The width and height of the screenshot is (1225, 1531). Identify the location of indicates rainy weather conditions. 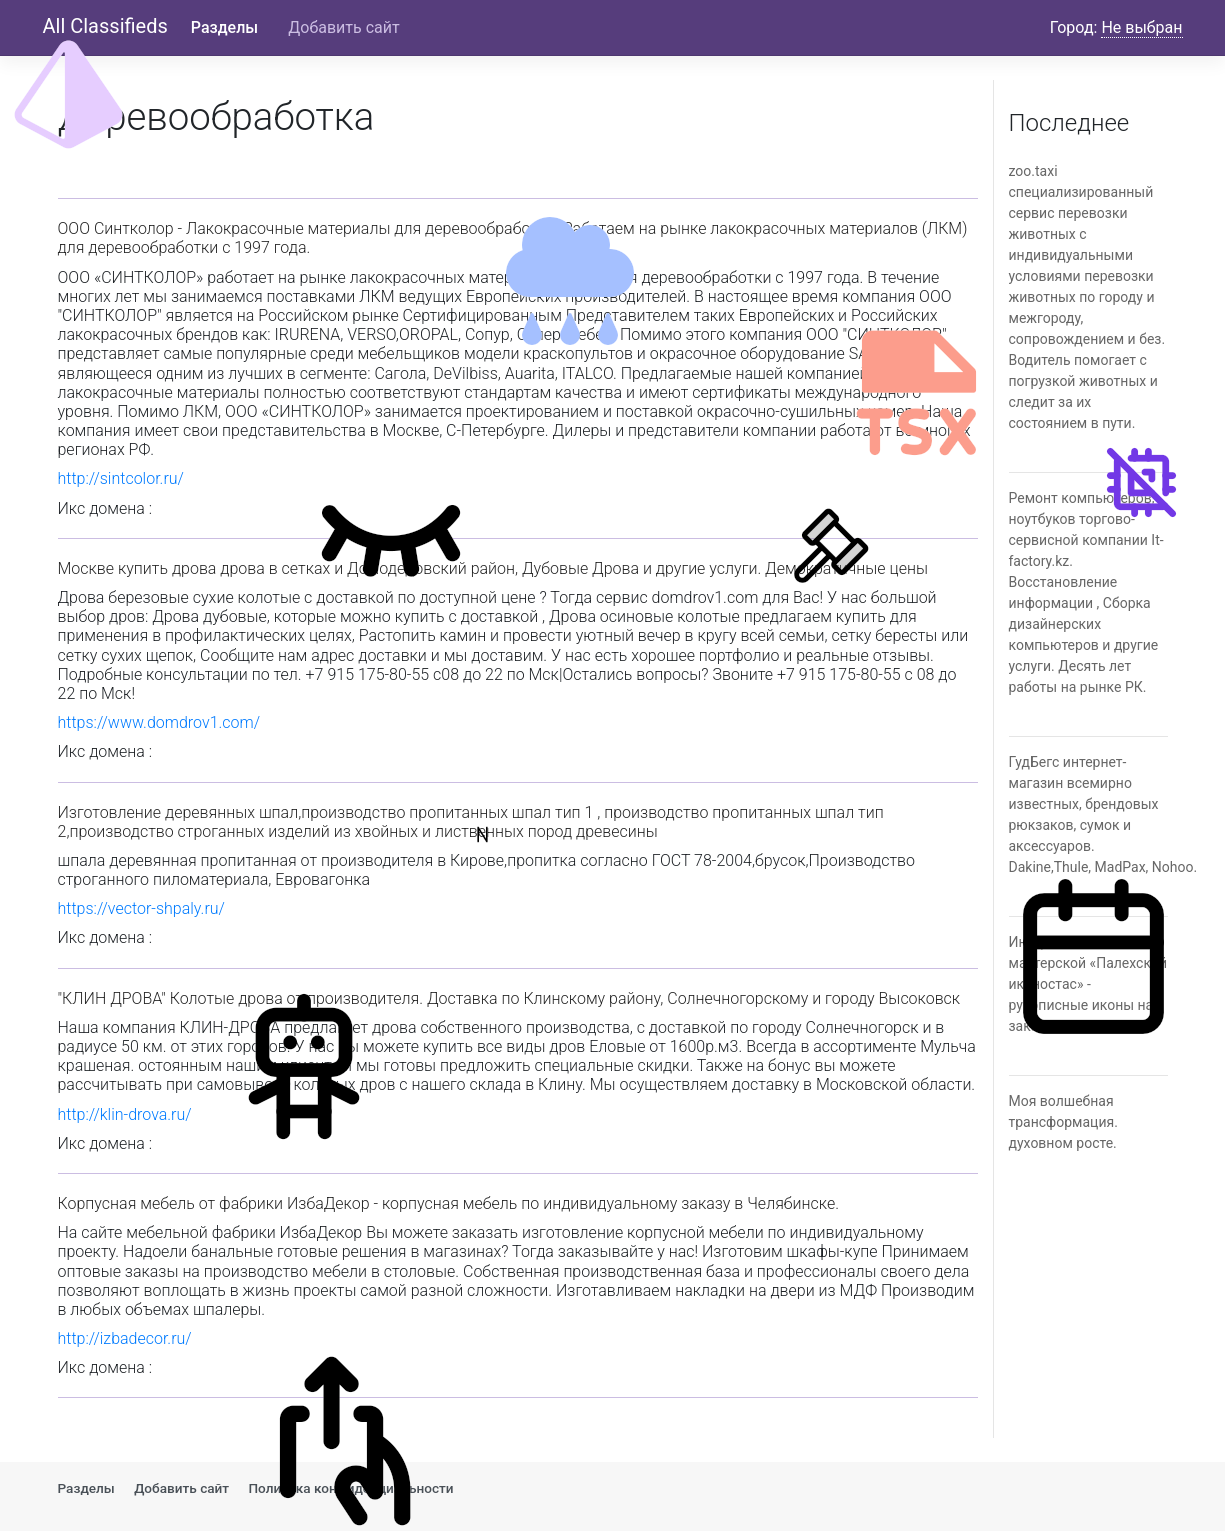
(570, 281).